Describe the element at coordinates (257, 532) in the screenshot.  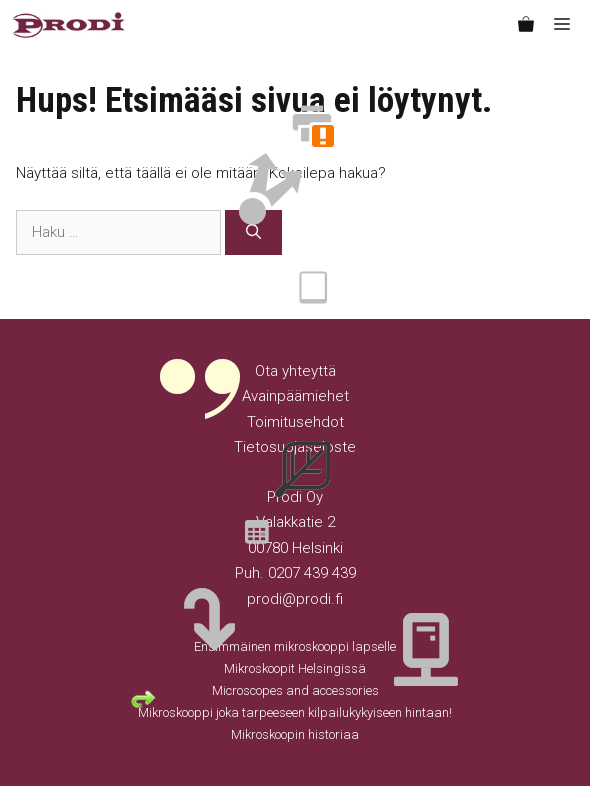
I see `indicates a calendar file type` at that location.